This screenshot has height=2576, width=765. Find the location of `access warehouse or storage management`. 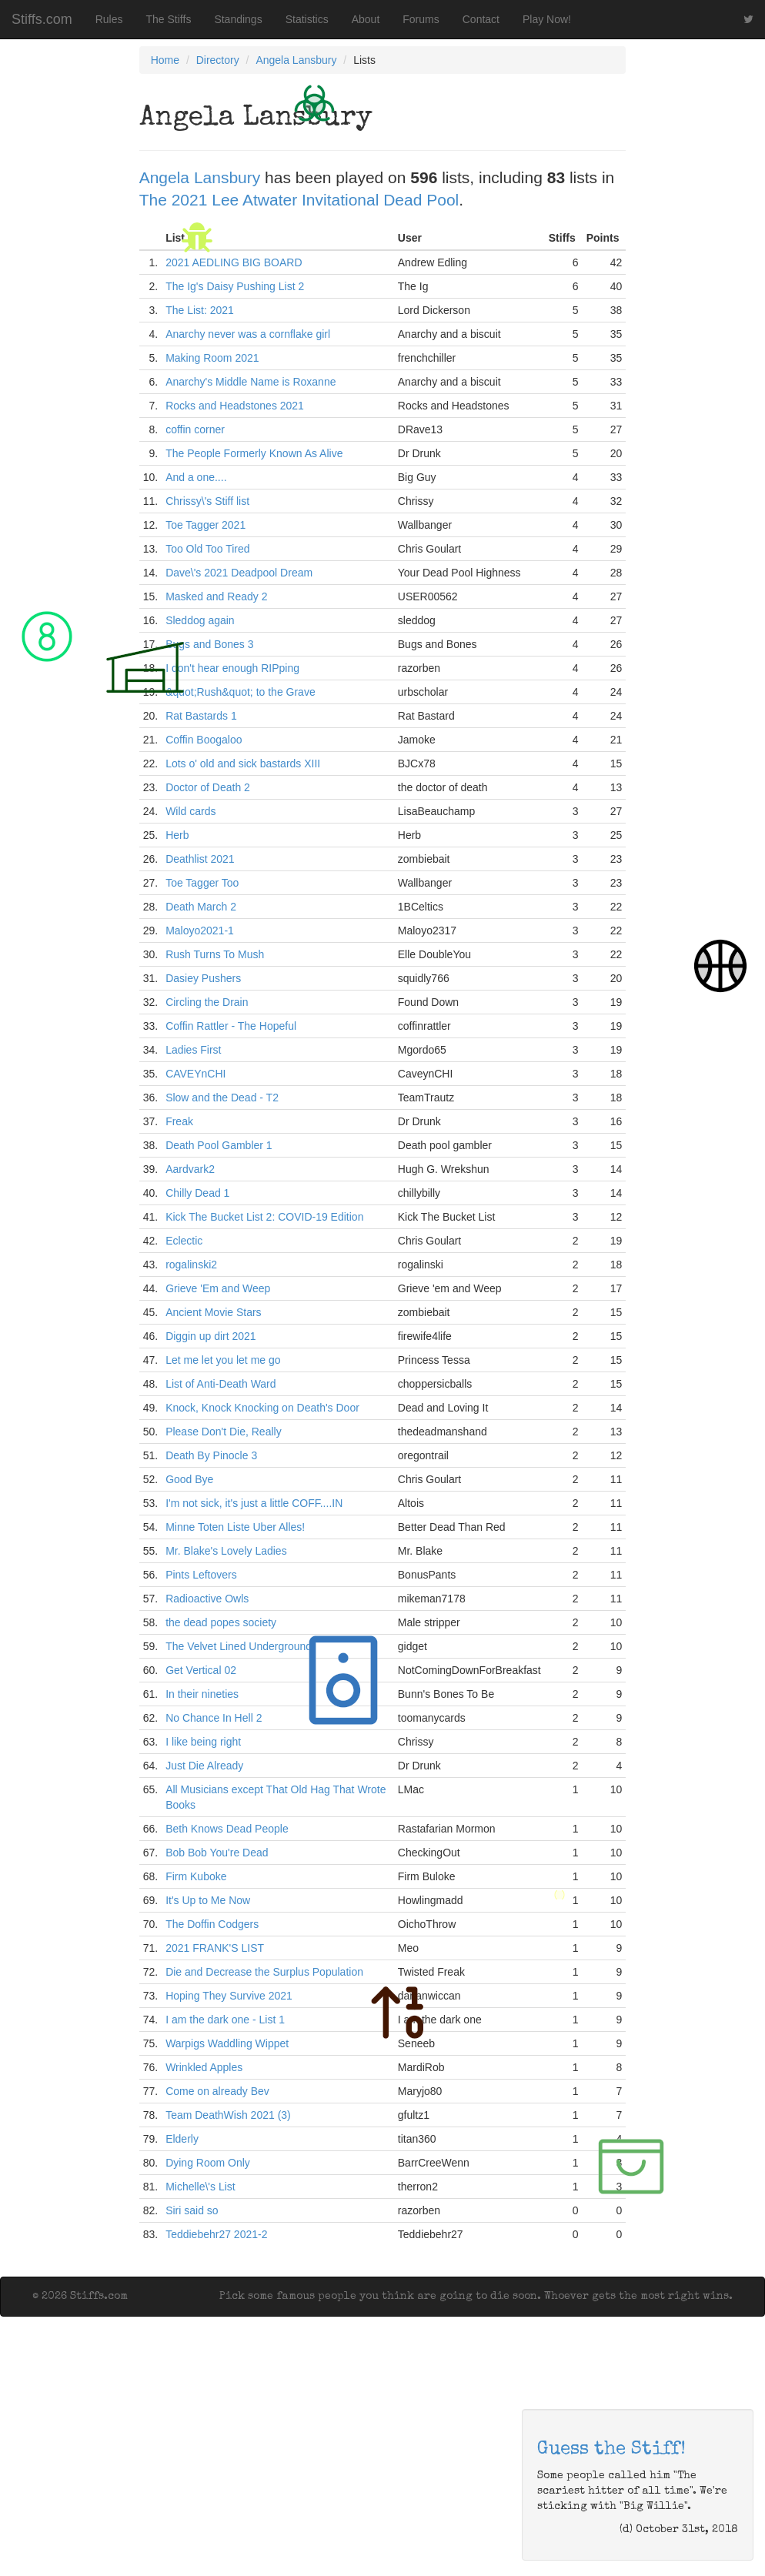

access warehouse or storage management is located at coordinates (145, 670).